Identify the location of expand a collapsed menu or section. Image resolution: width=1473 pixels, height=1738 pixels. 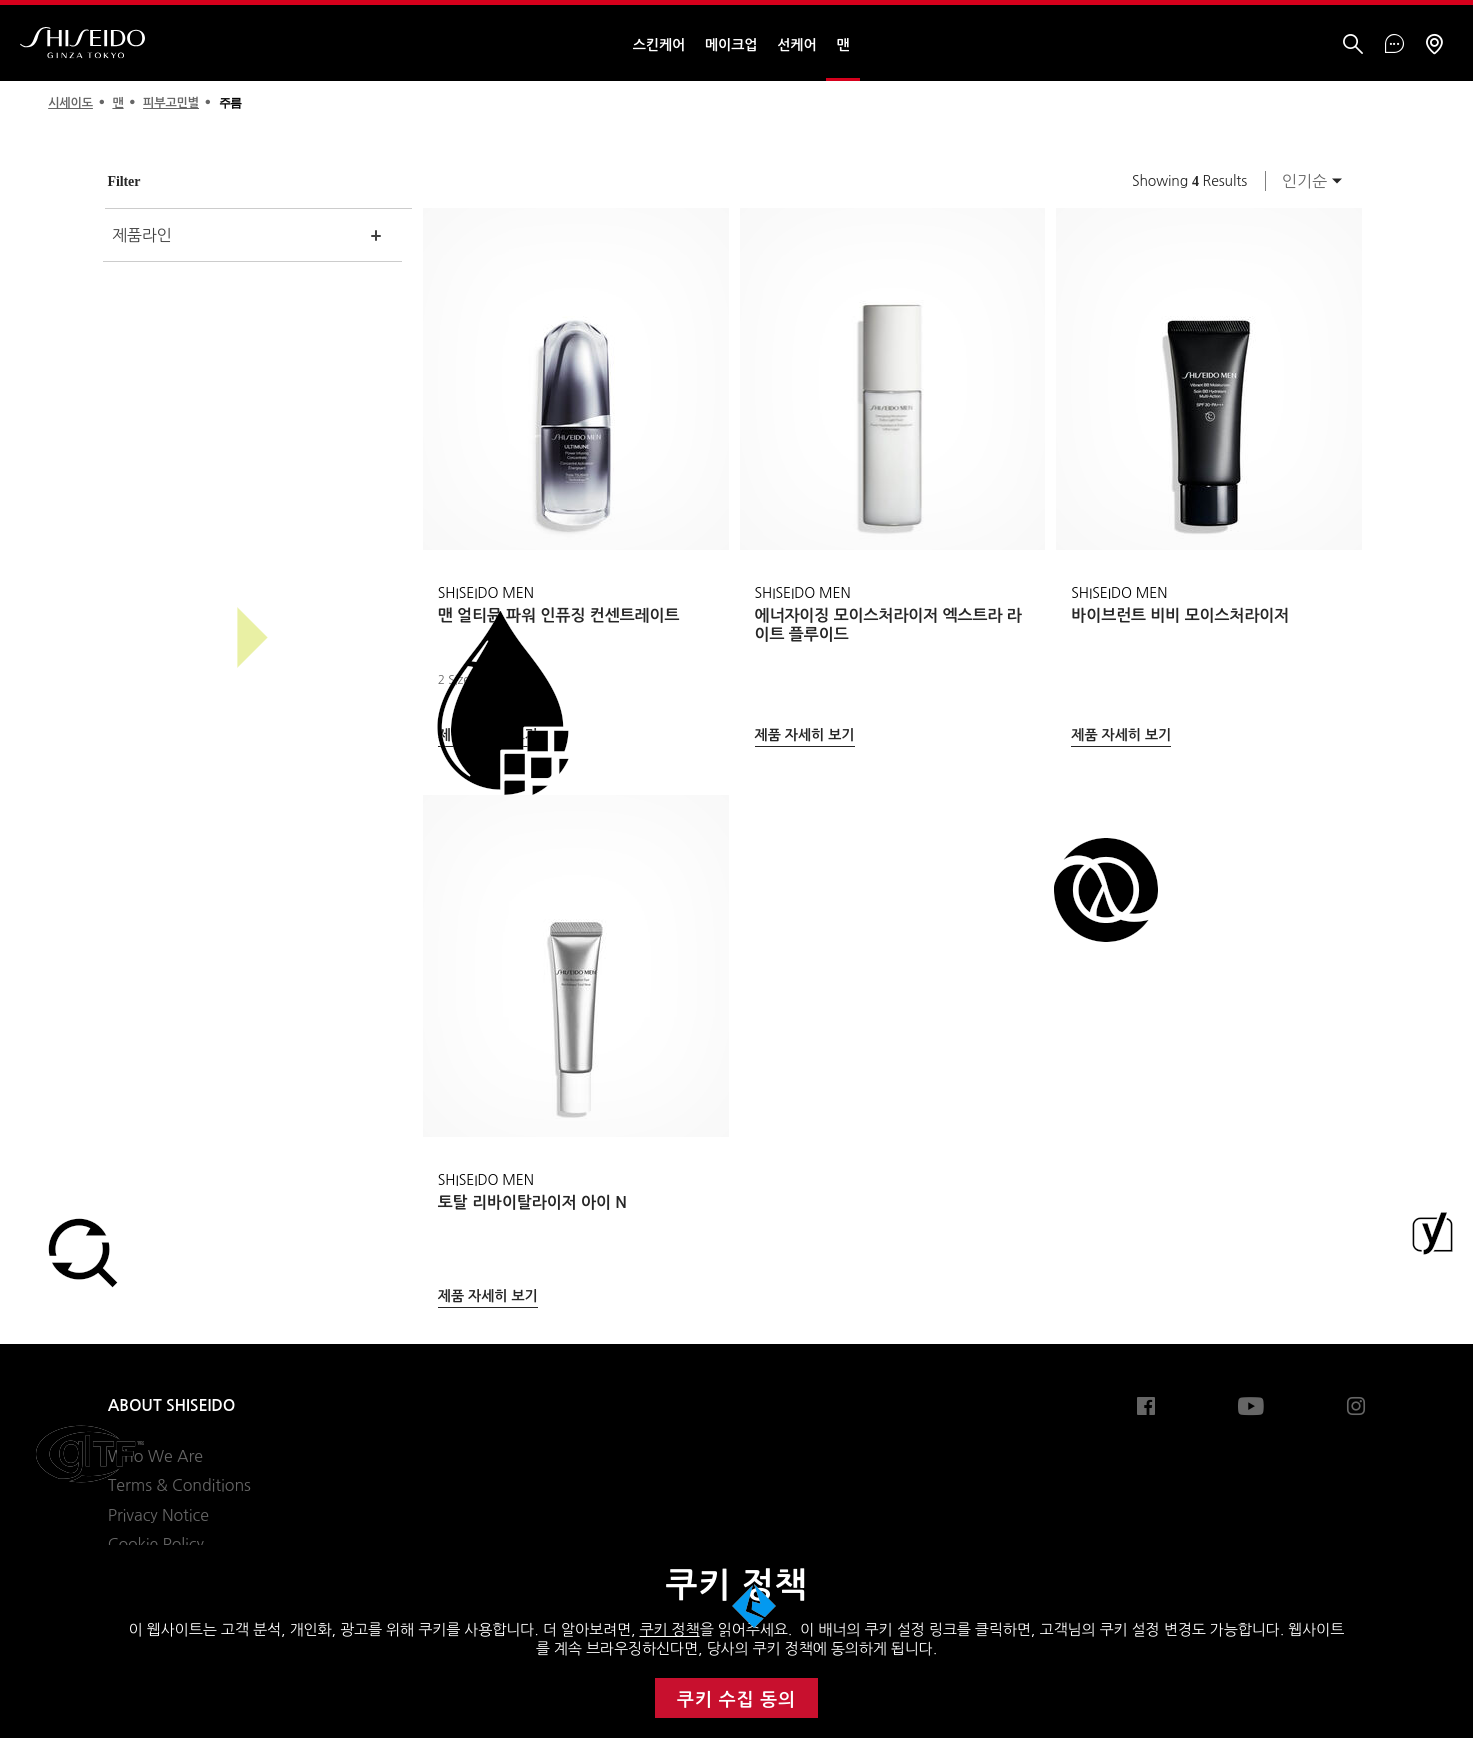
(252, 637).